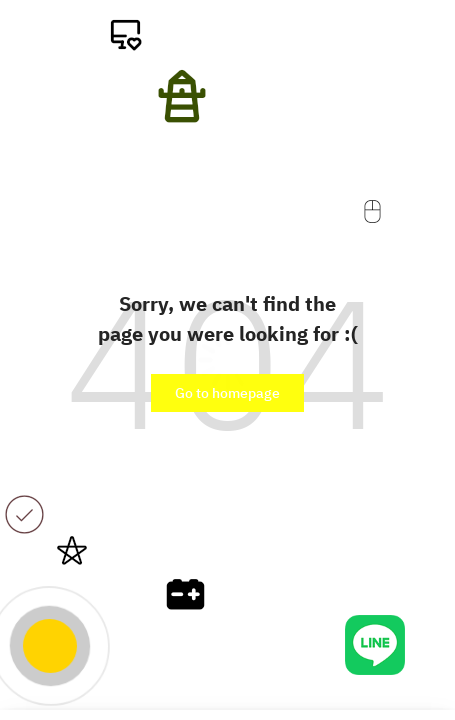 This screenshot has width=455, height=720. I want to click on confirms a completed action or task, so click(24, 514).